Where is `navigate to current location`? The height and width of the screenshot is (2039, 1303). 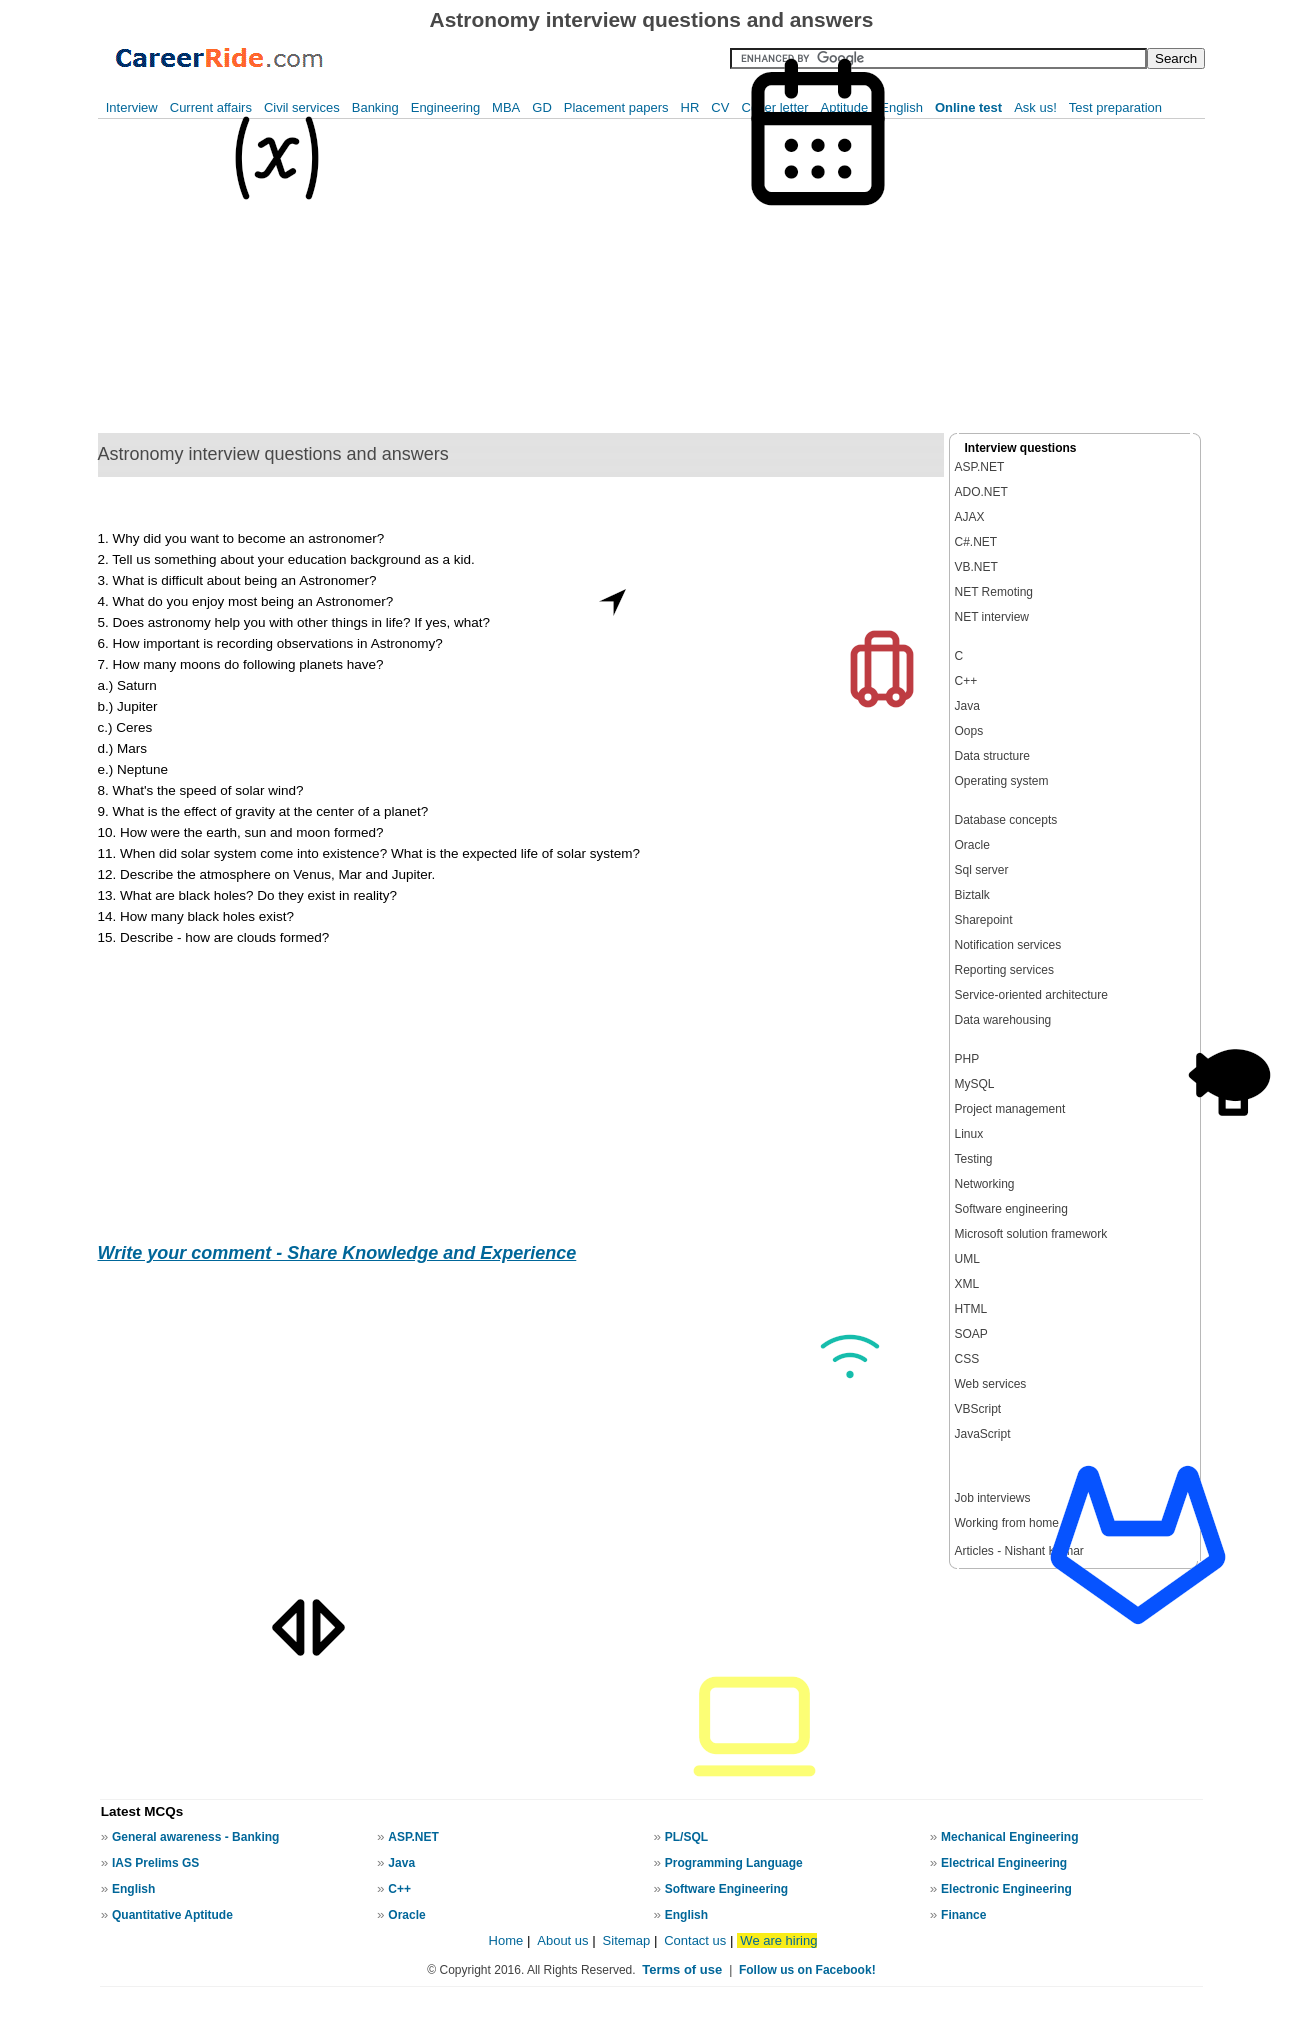 navigate to current location is located at coordinates (612, 602).